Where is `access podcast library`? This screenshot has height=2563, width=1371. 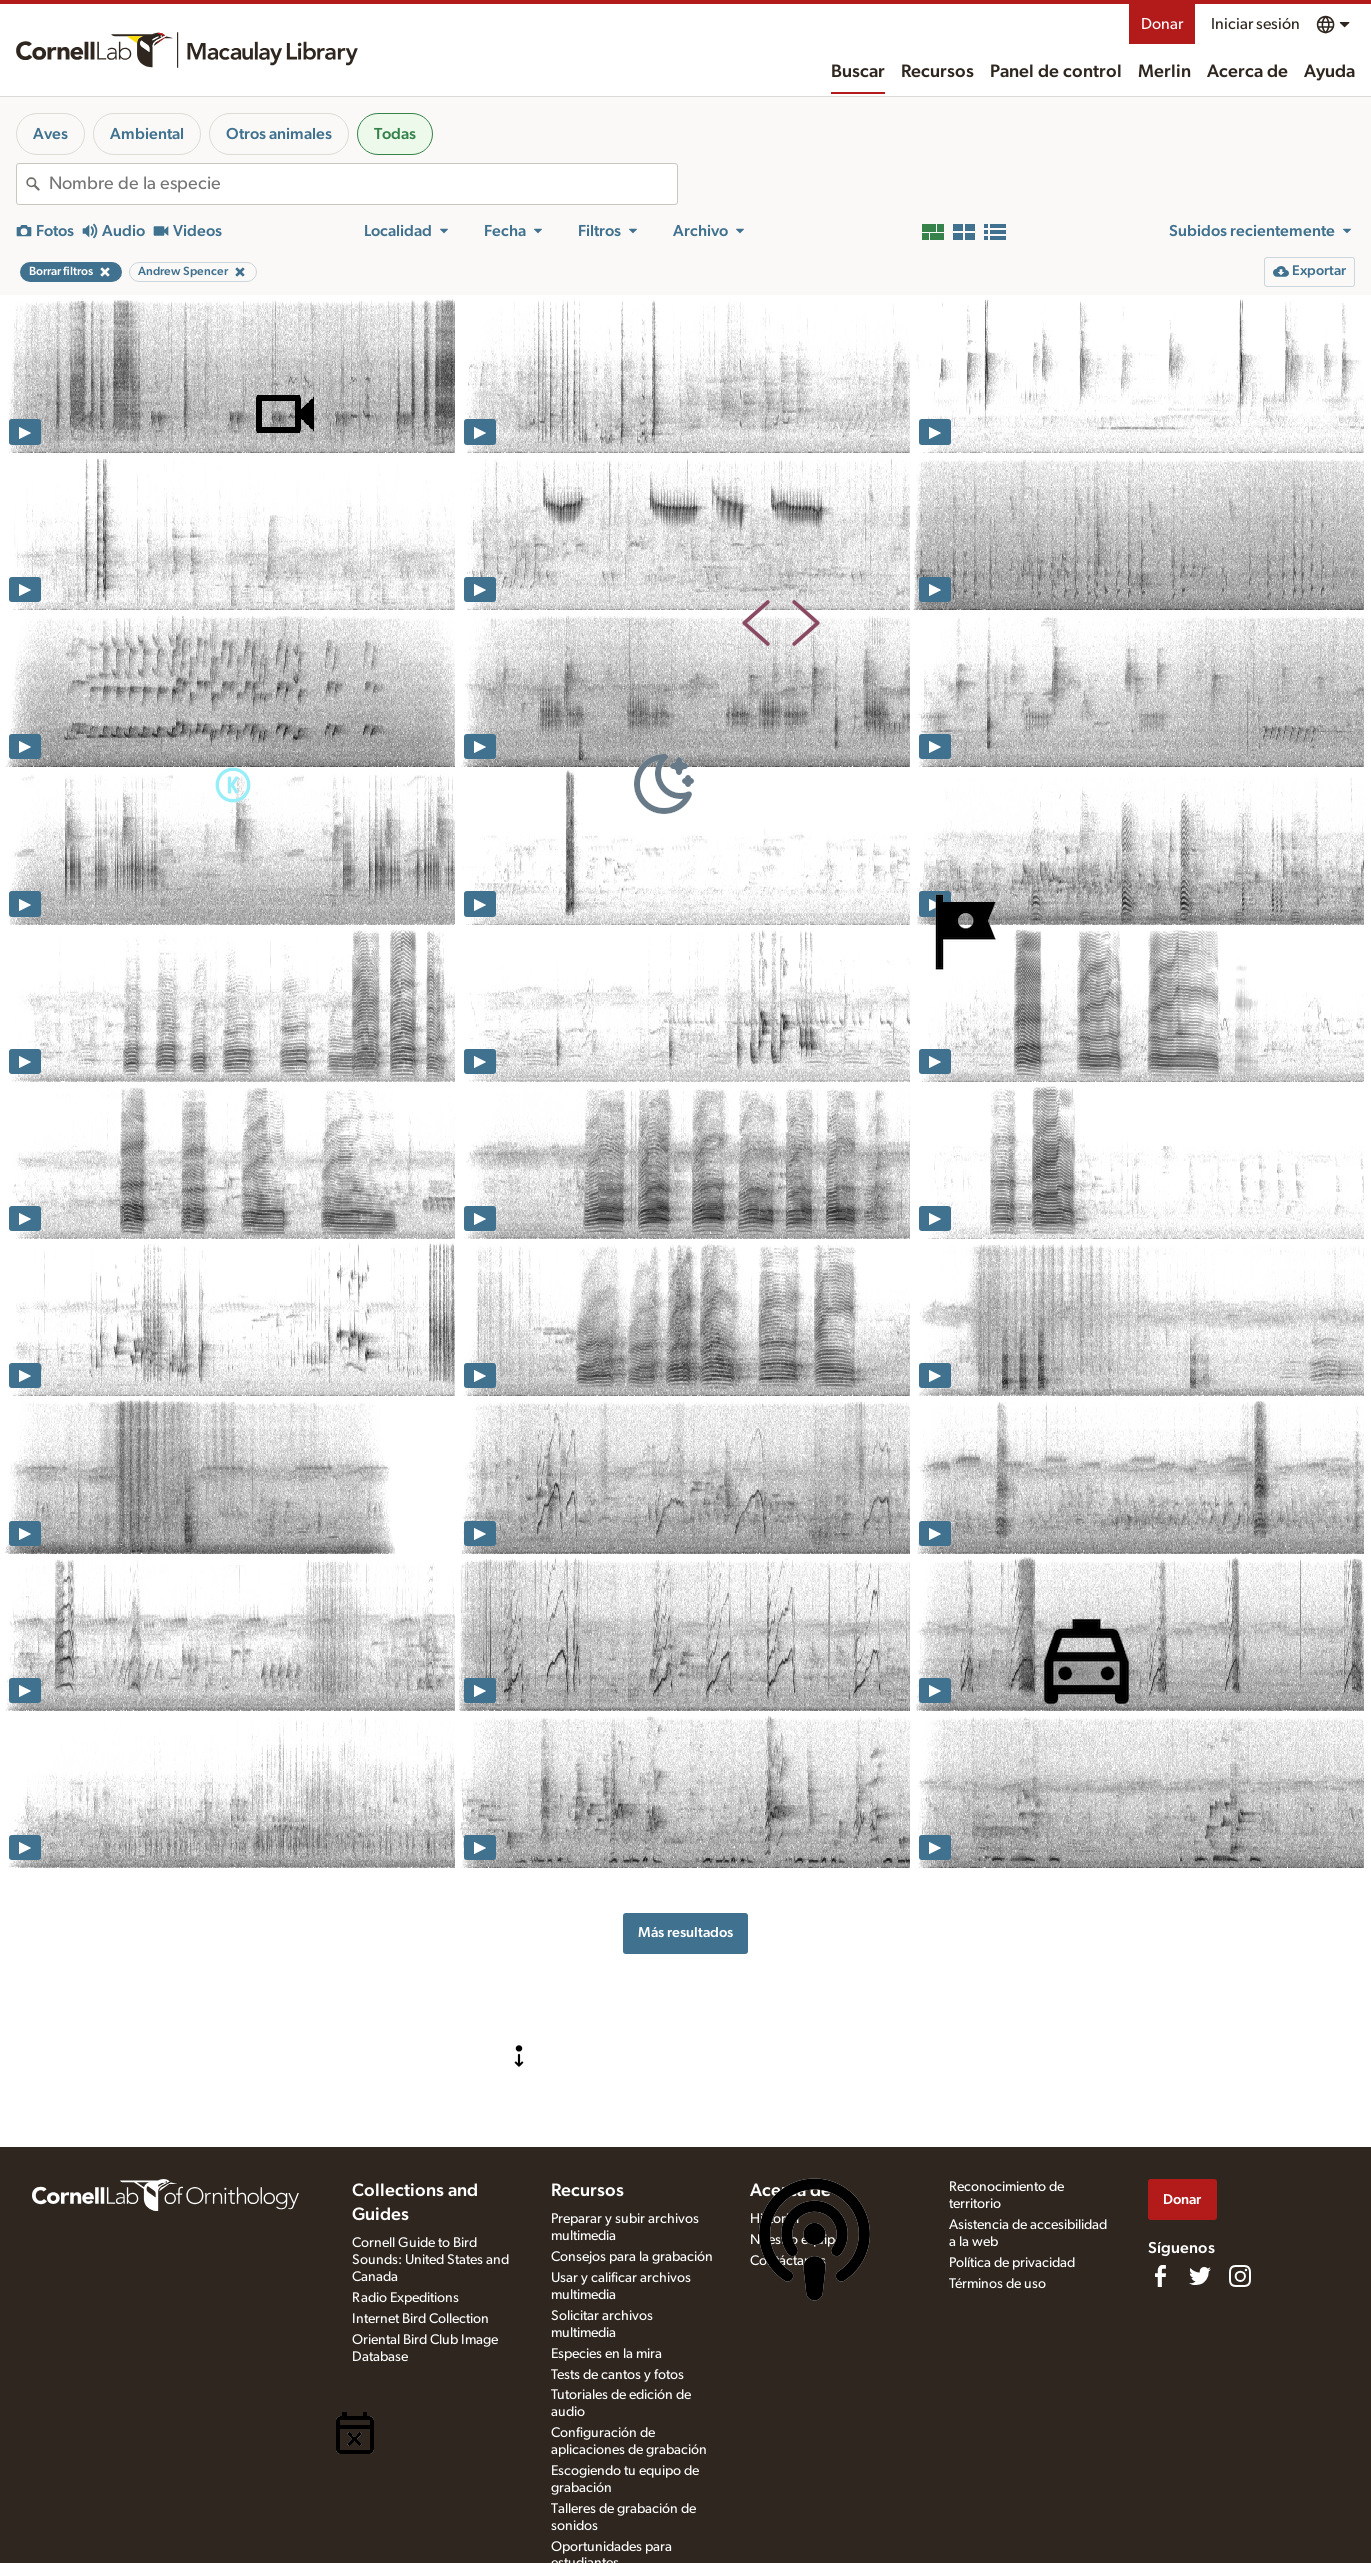 access podcast library is located at coordinates (814, 2239).